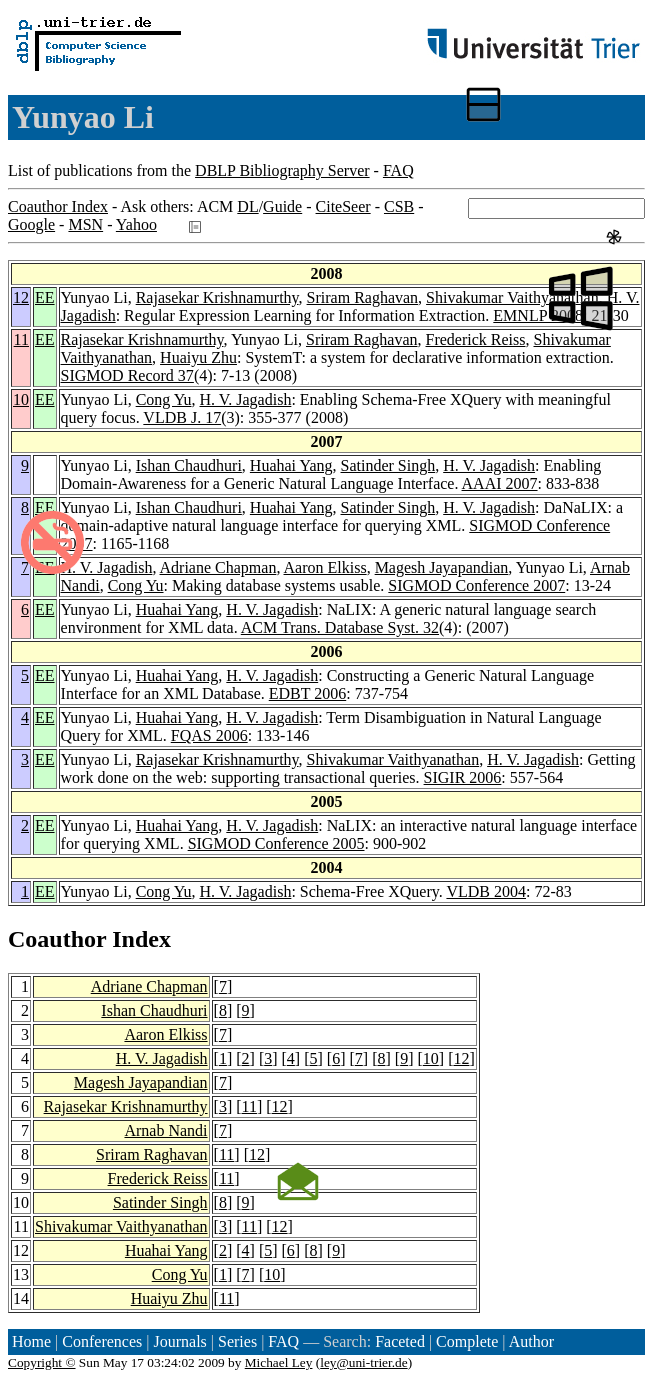 The height and width of the screenshot is (1387, 653). What do you see at coordinates (52, 542) in the screenshot?
I see `indicates a no smoking zone or area` at bounding box center [52, 542].